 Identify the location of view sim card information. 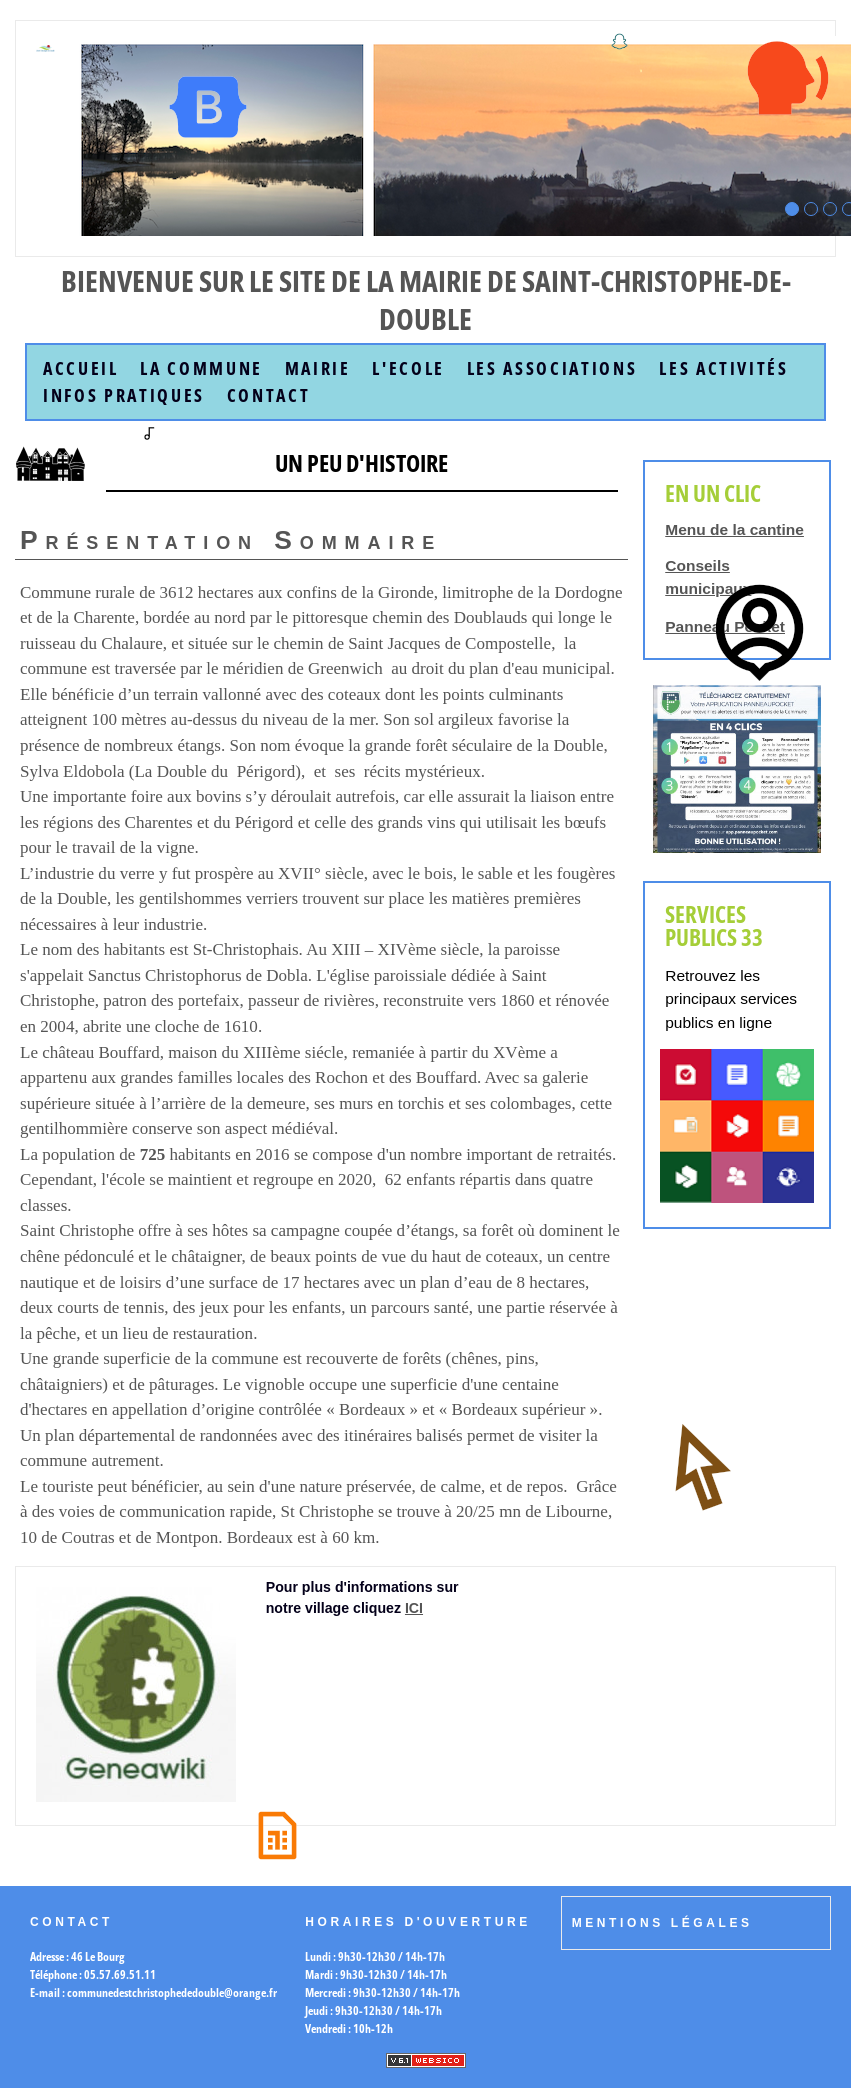
(277, 1835).